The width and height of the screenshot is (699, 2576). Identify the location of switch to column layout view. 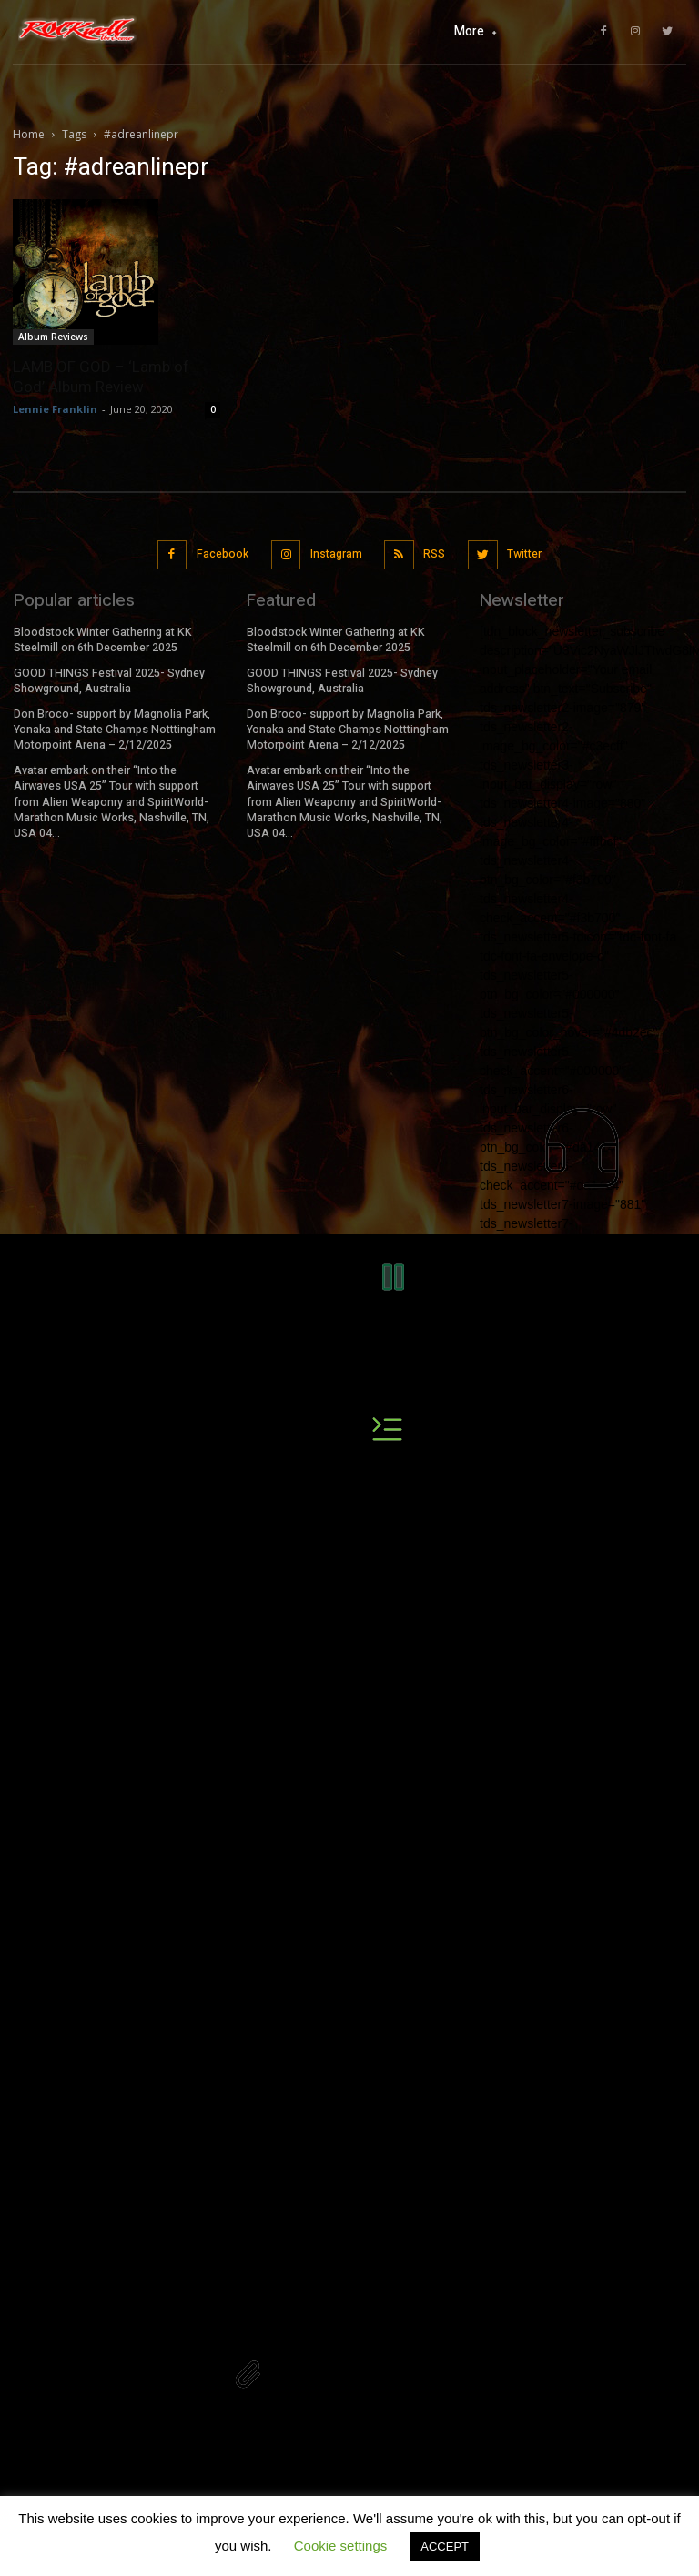
(393, 1277).